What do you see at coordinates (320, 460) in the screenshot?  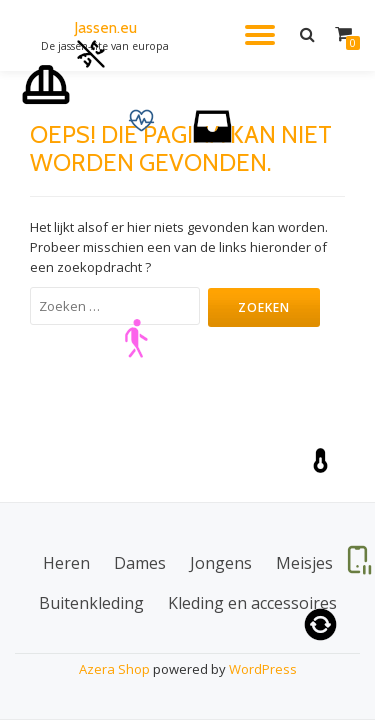 I see `indicates moderate or medium temperature level` at bounding box center [320, 460].